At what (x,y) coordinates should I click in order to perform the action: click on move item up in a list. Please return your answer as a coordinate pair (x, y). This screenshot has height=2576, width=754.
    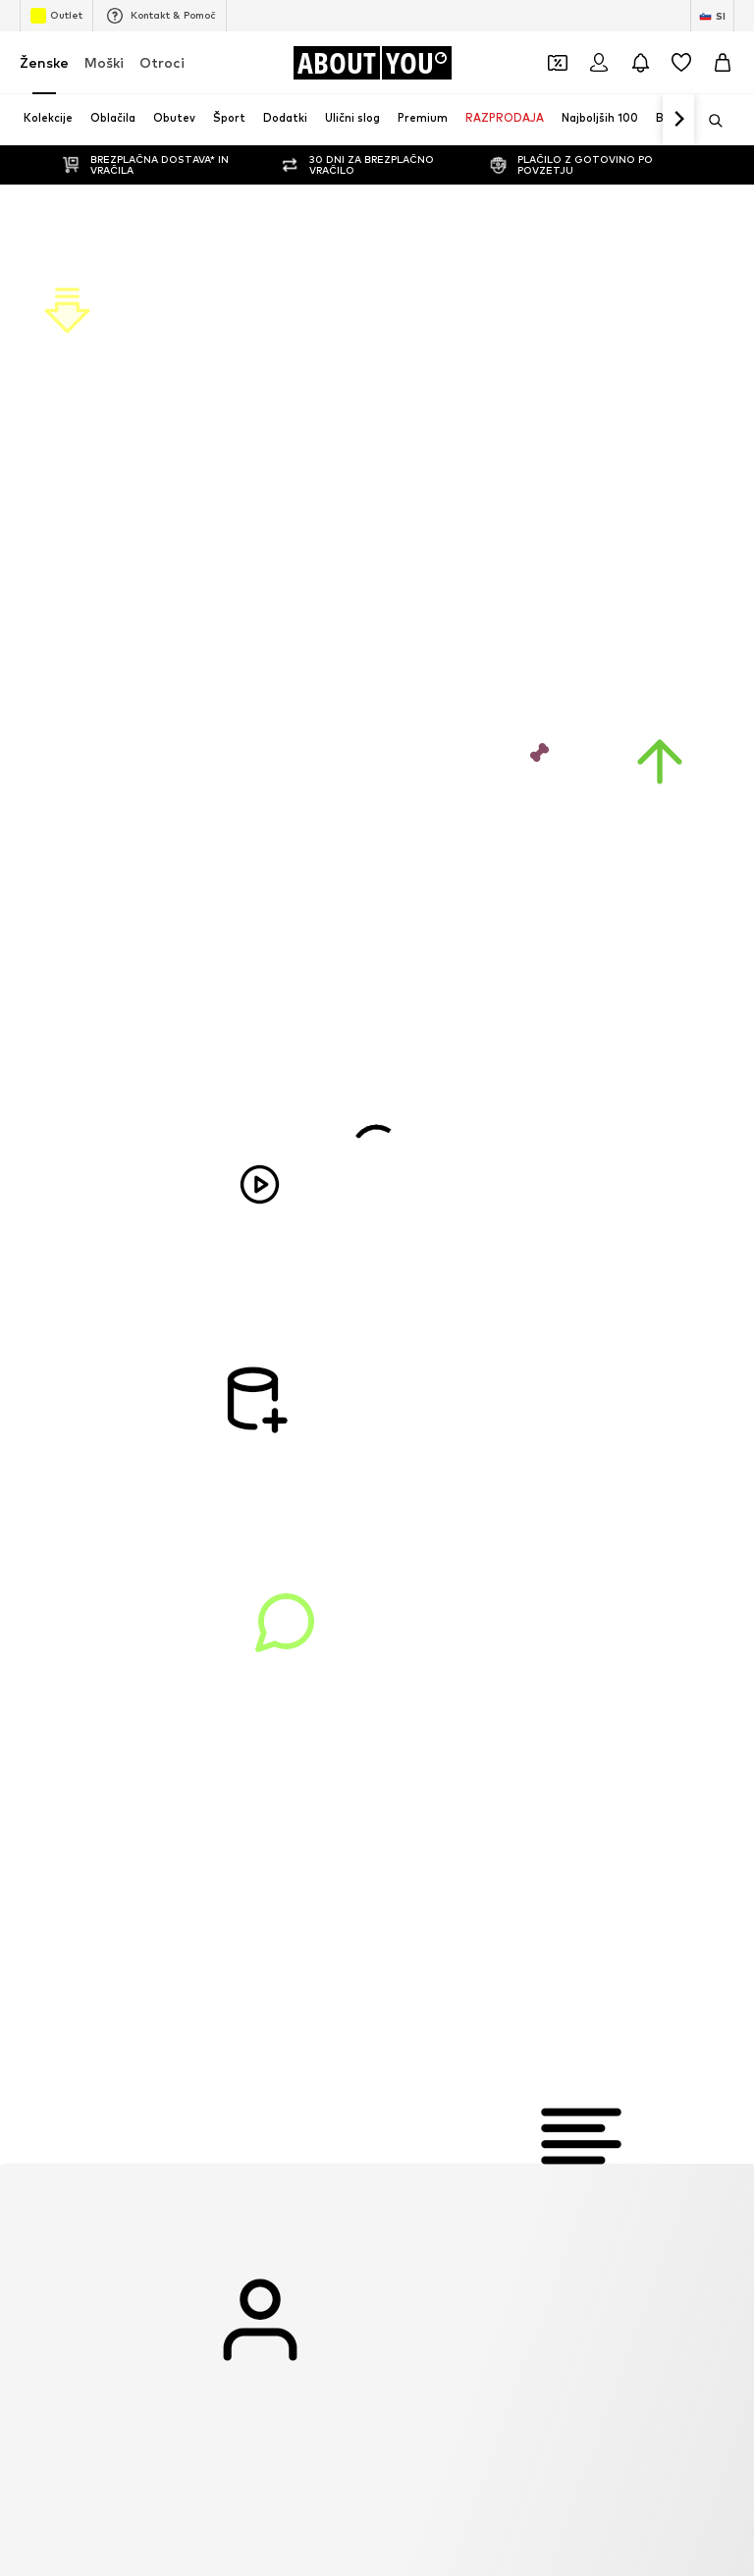
    Looking at the image, I should click on (660, 762).